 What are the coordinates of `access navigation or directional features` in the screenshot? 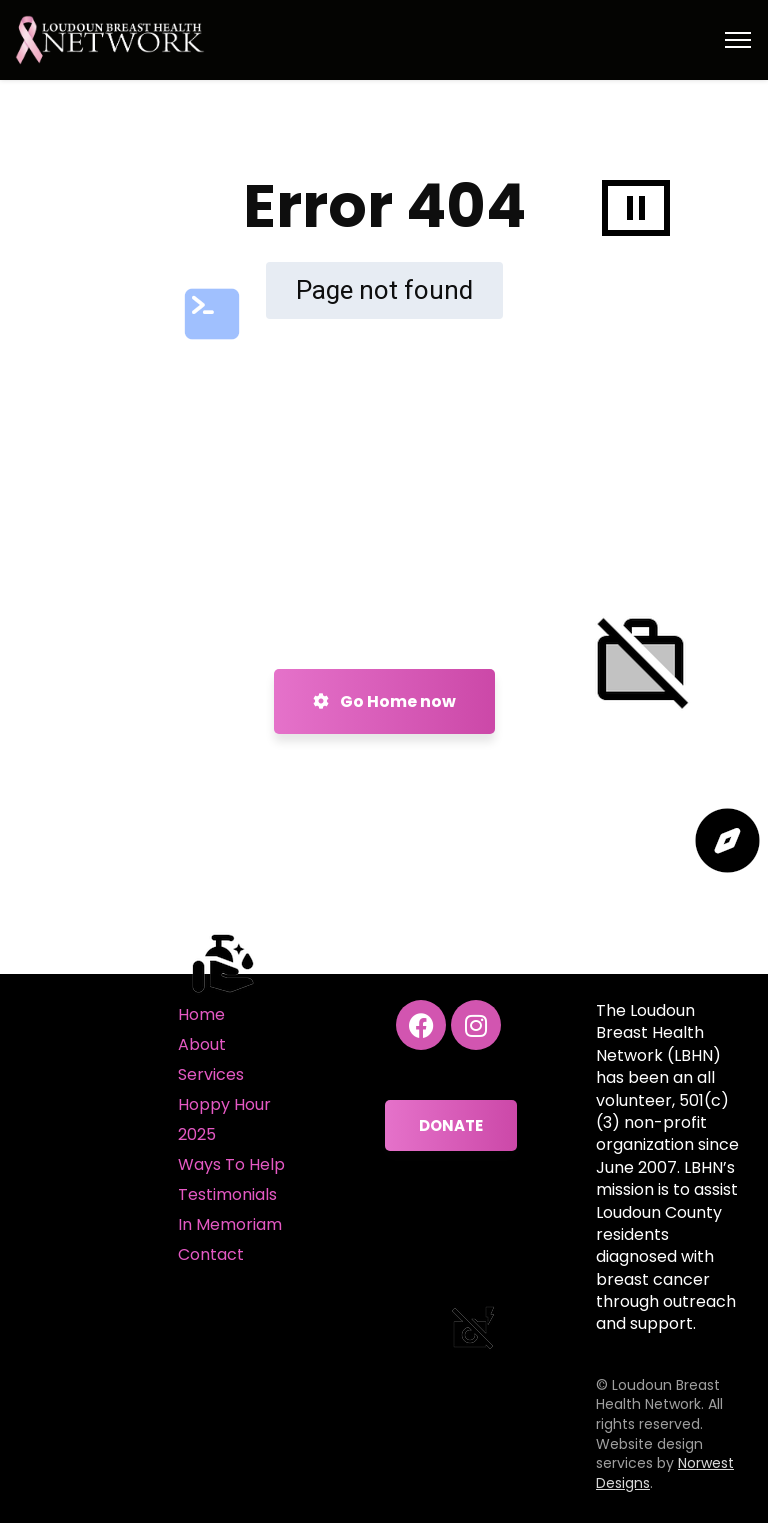 It's located at (727, 840).